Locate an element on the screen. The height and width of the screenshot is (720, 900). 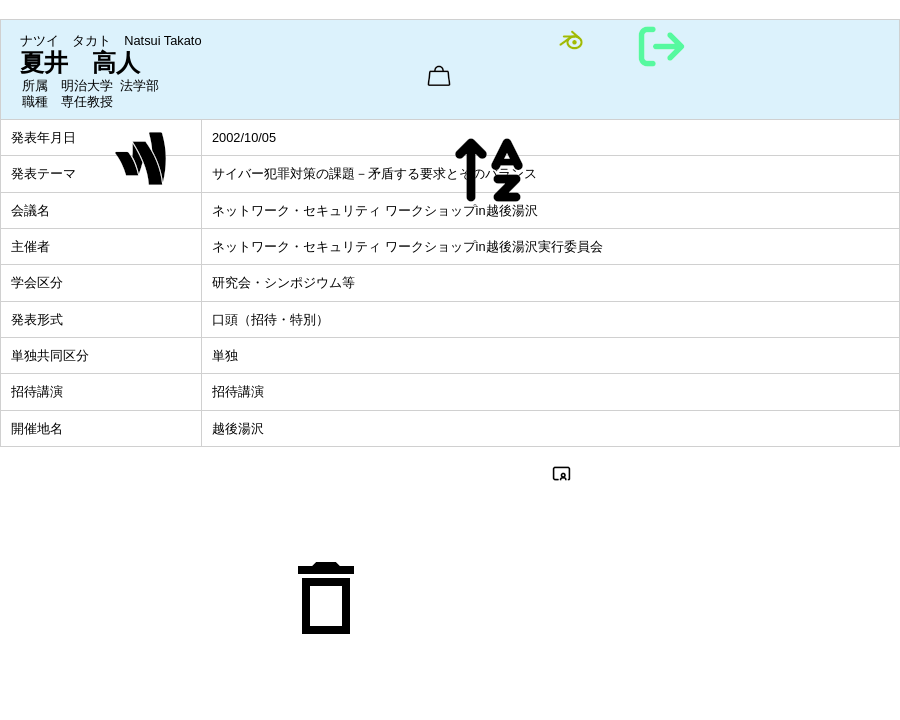
delete an item is located at coordinates (326, 598).